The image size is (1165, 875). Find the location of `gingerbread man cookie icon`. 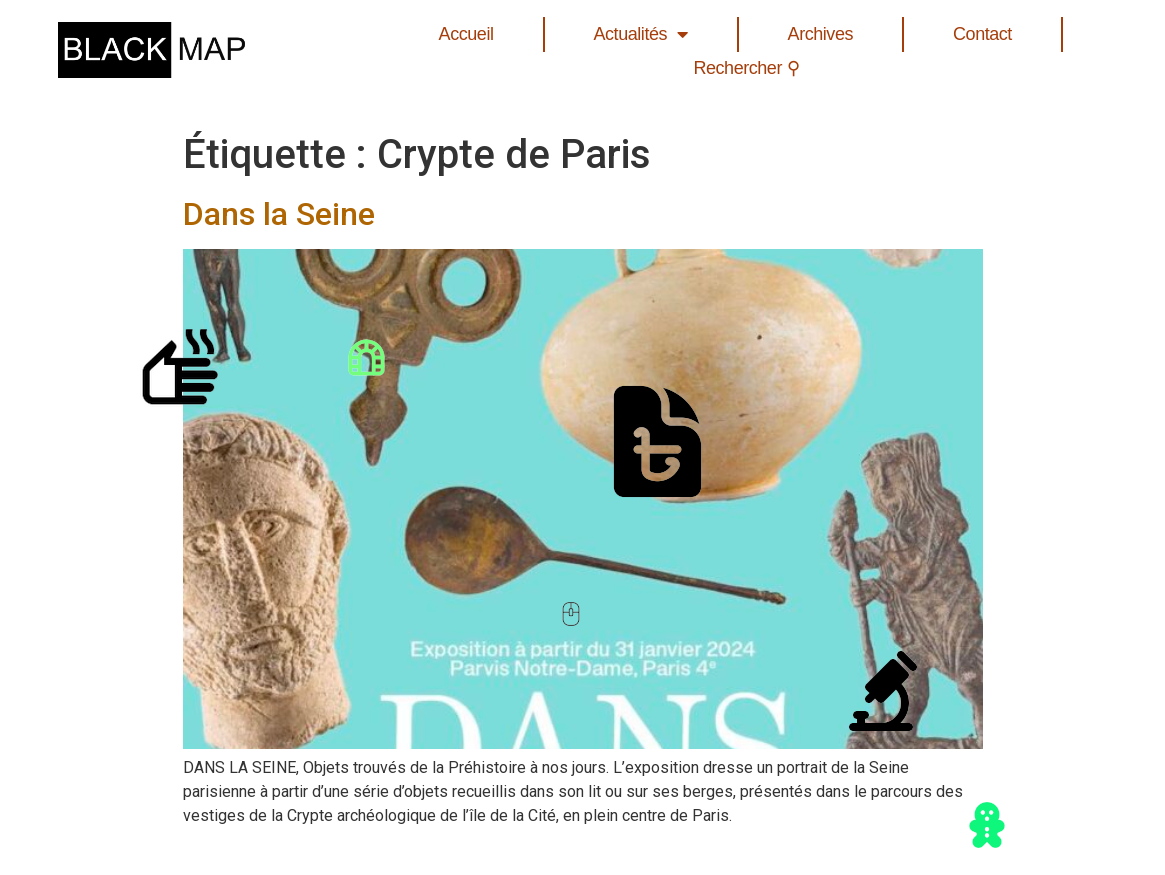

gingerbread man cookie icon is located at coordinates (987, 825).